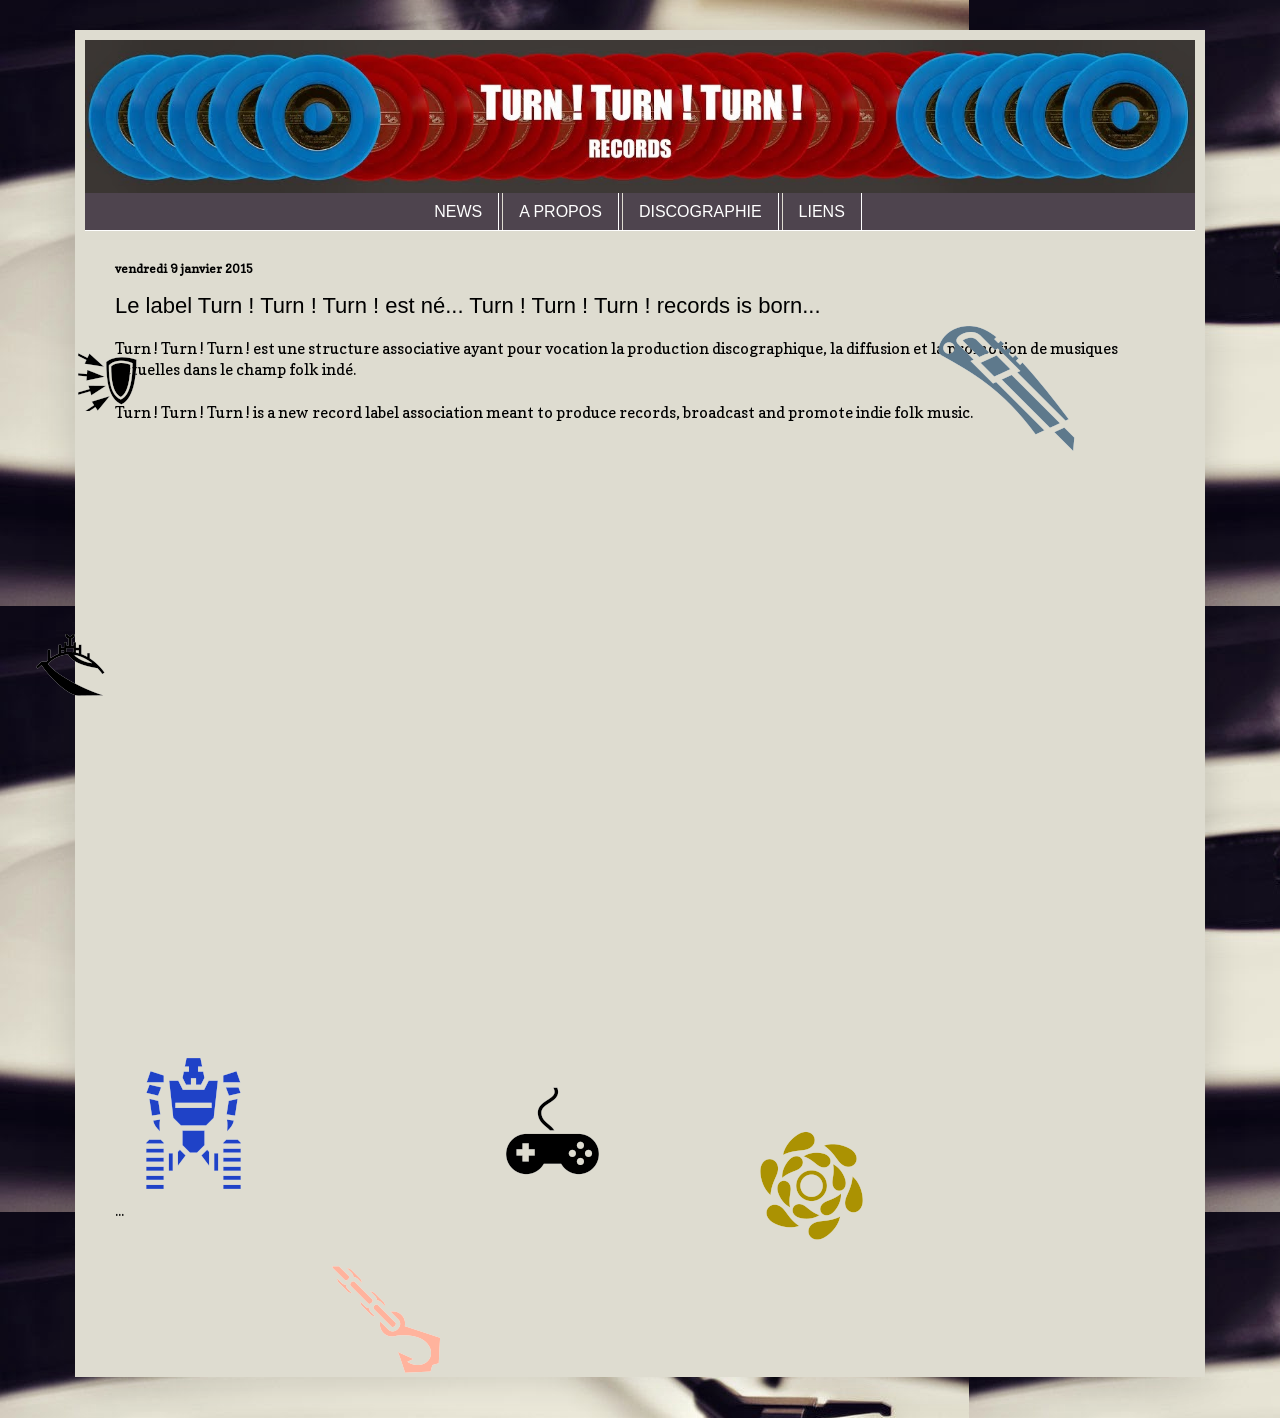 The height and width of the screenshot is (1418, 1280). Describe the element at coordinates (811, 1185) in the screenshot. I see `indicates an oil or petroleum resource in a game` at that location.